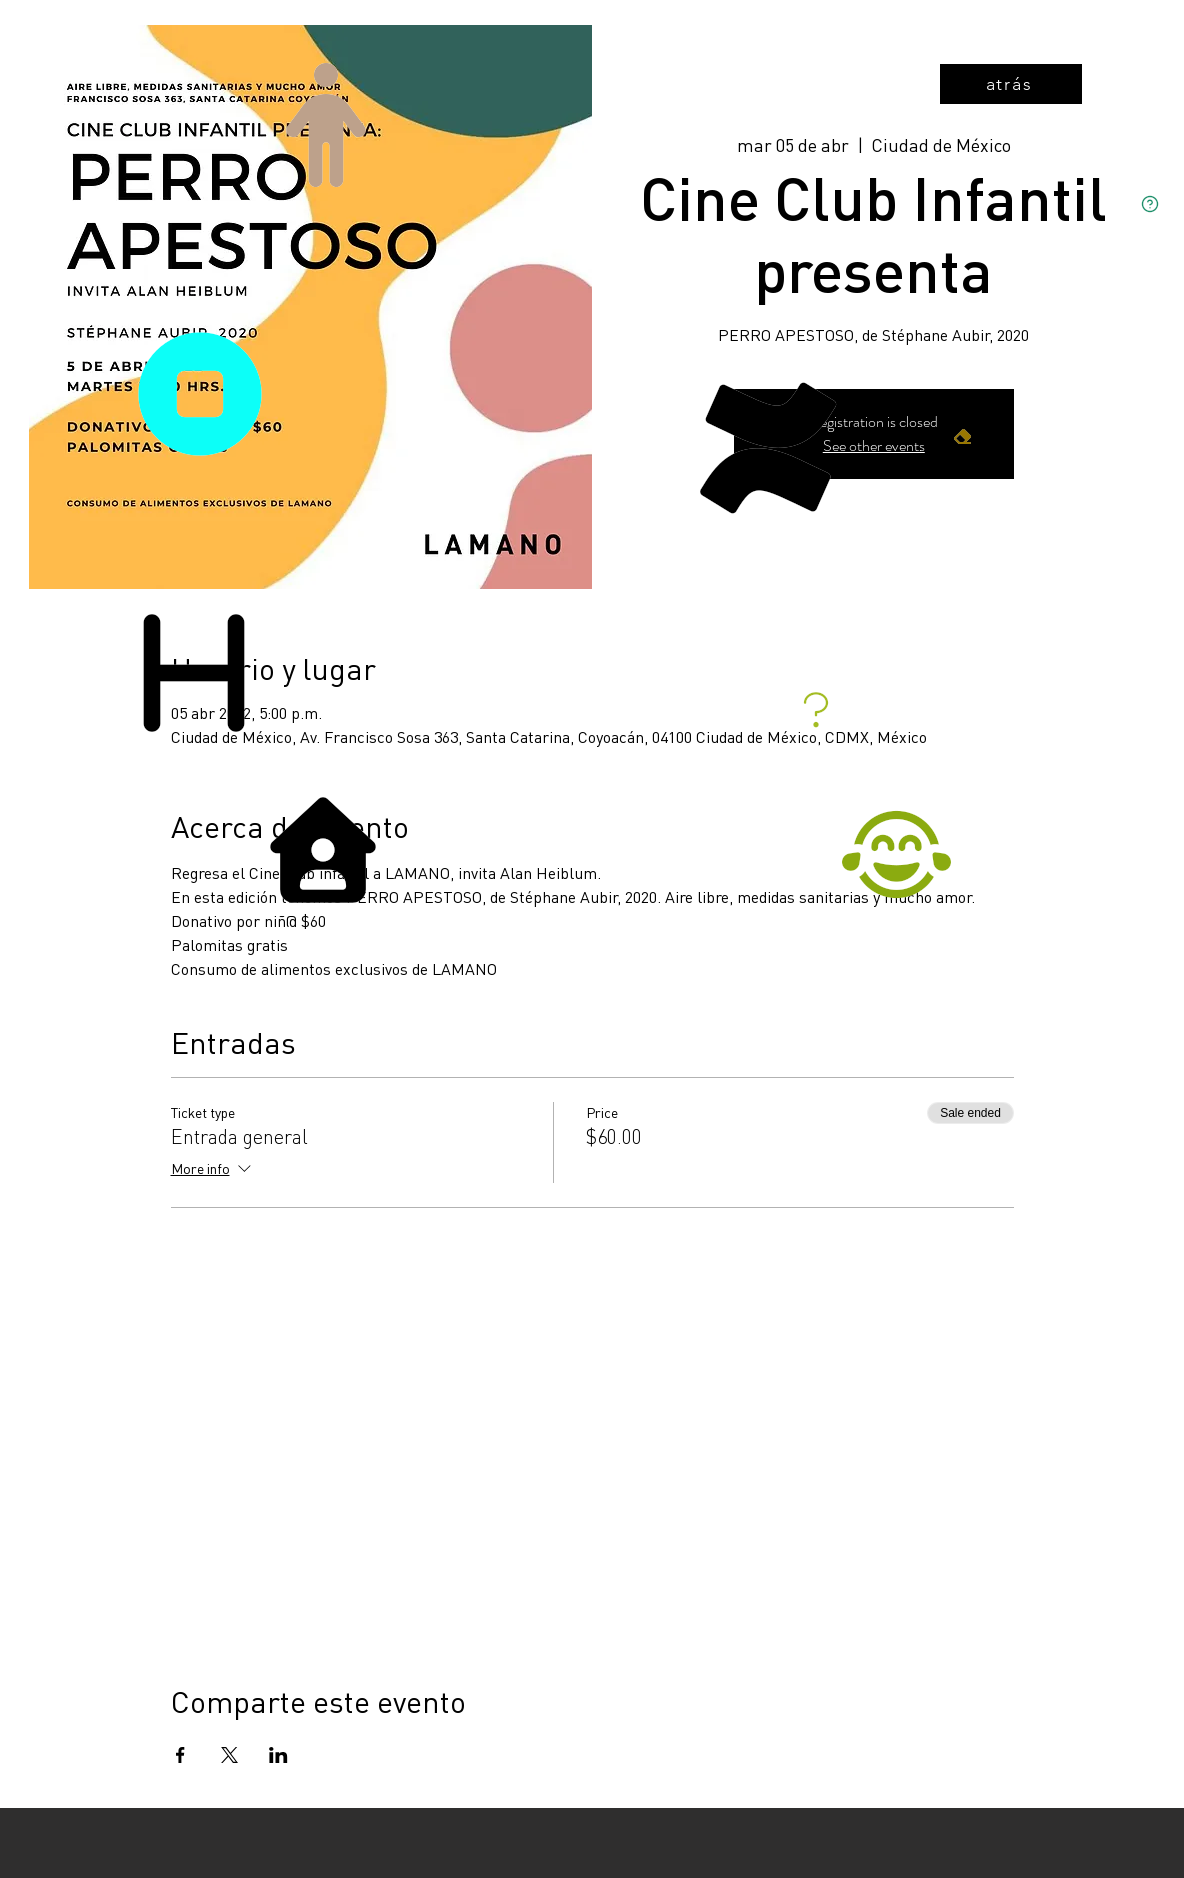 Image resolution: width=1184 pixels, height=1878 pixels. Describe the element at coordinates (963, 437) in the screenshot. I see `erase or clear content` at that location.